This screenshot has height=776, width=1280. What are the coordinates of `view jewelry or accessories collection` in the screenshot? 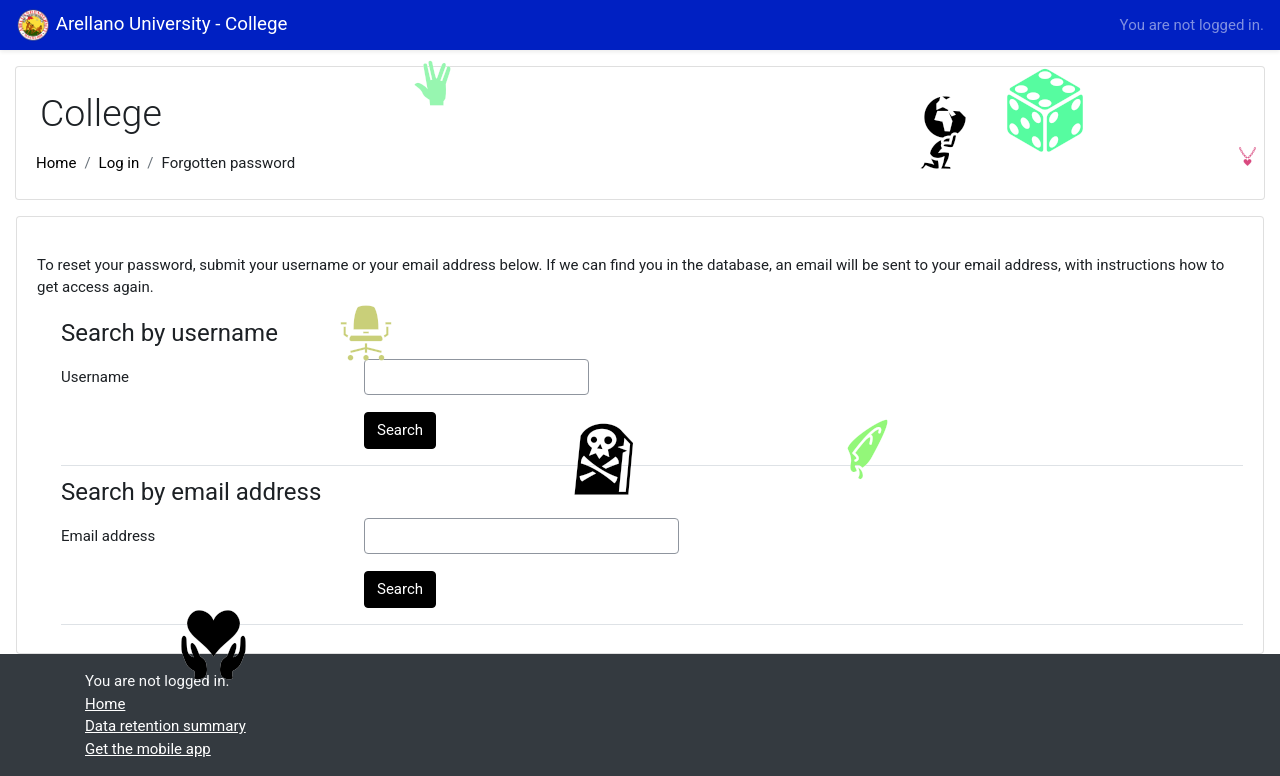 It's located at (1247, 156).